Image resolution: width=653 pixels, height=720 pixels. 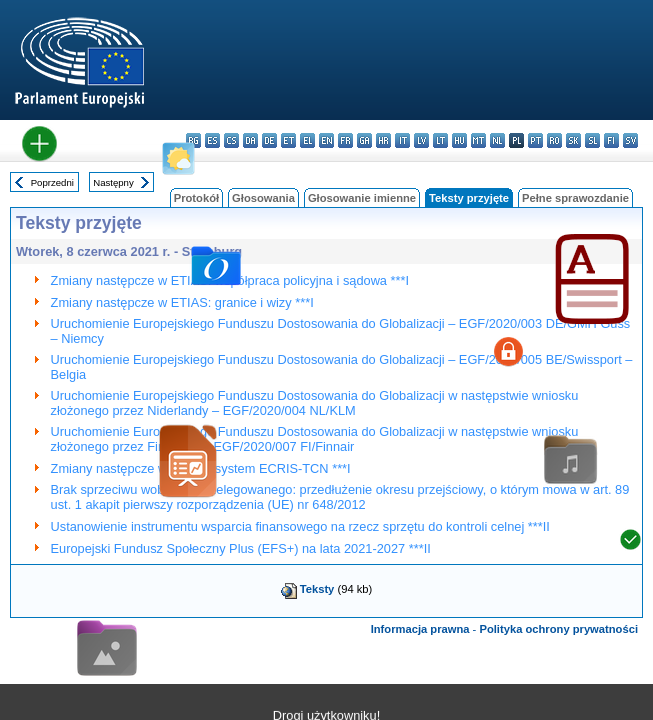 I want to click on access screen lock or security settings, so click(x=508, y=351).